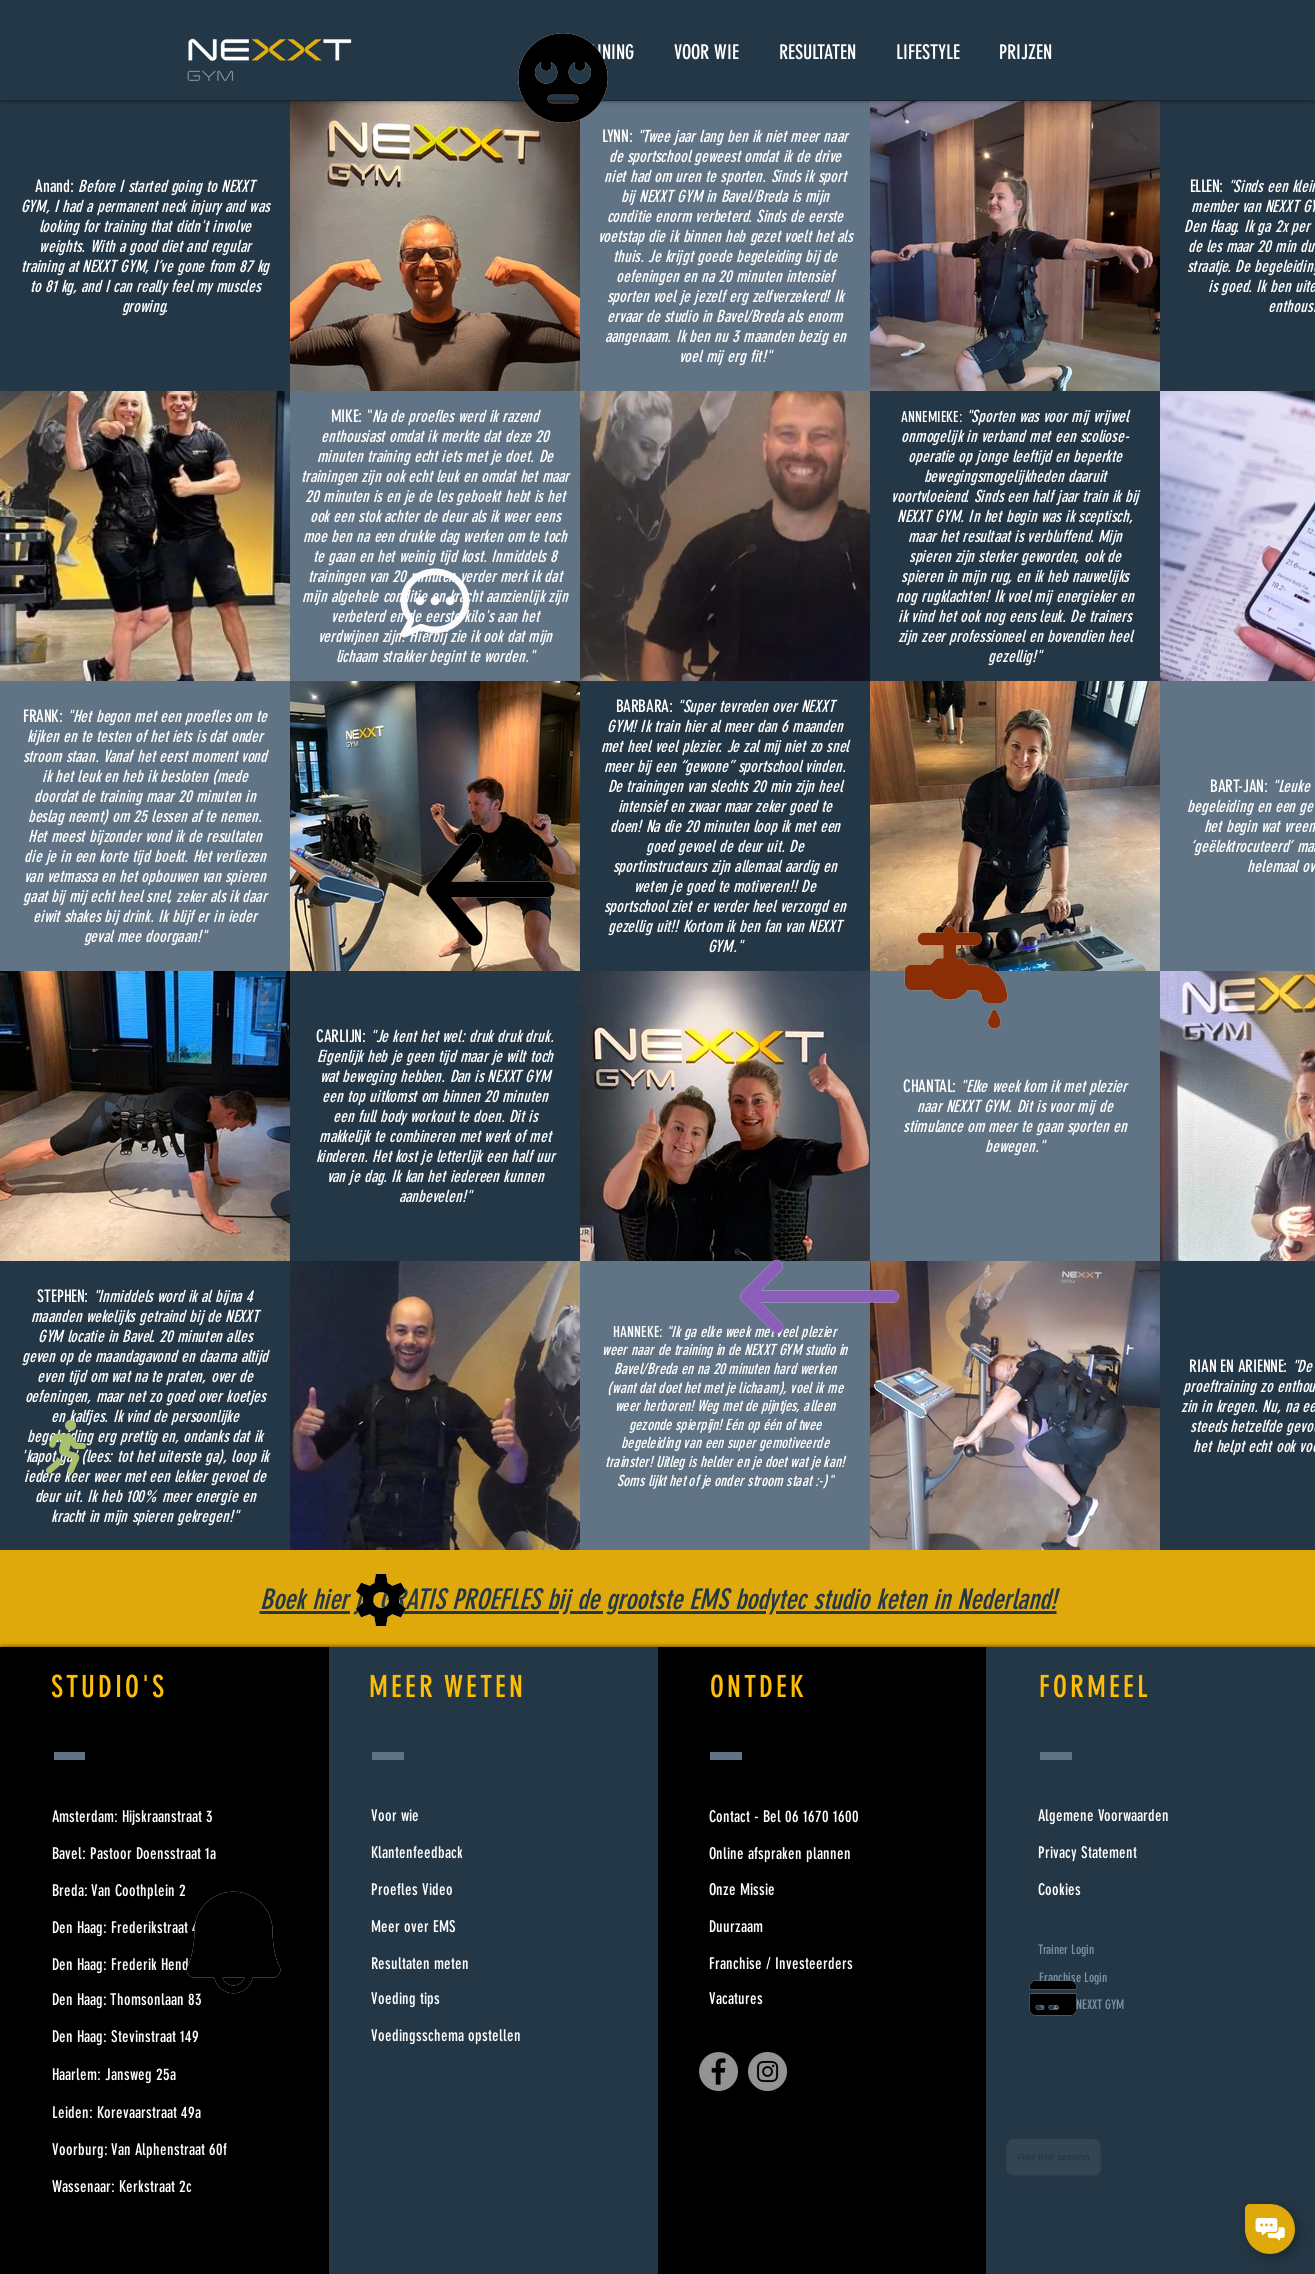  I want to click on start a running or jogging workout, so click(67, 1447).